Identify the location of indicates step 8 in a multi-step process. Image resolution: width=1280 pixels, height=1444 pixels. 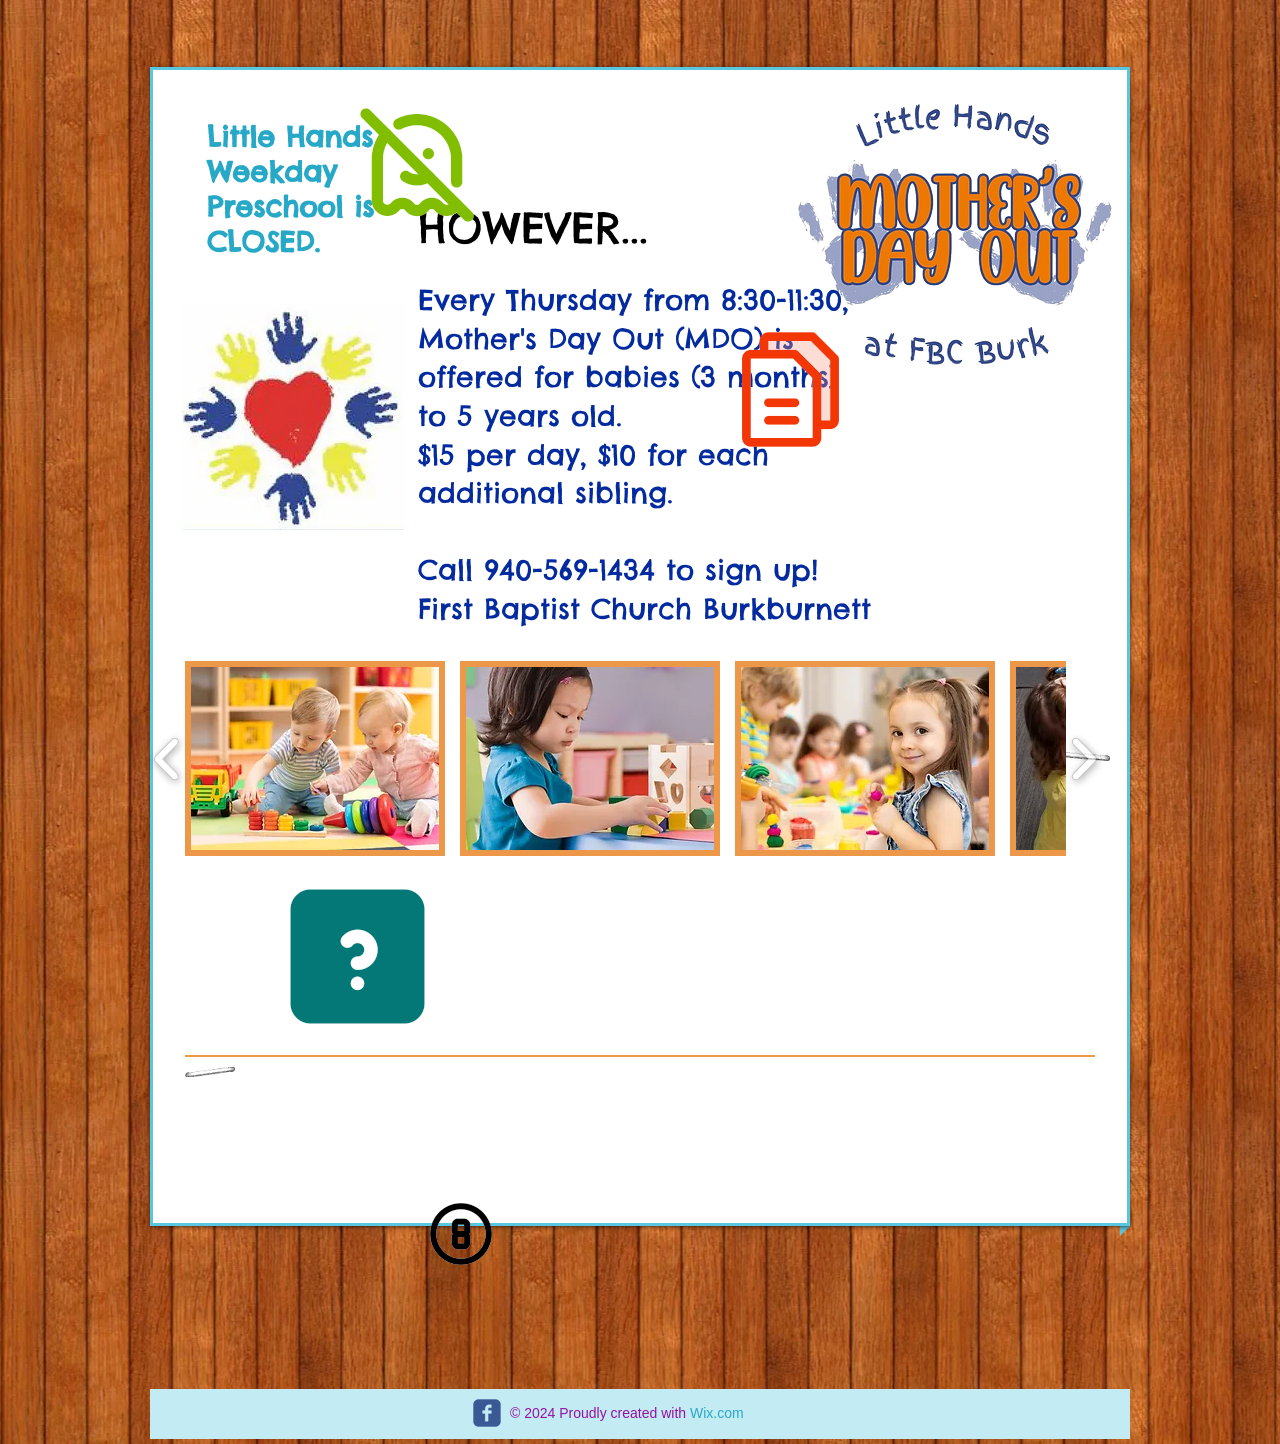
(461, 1234).